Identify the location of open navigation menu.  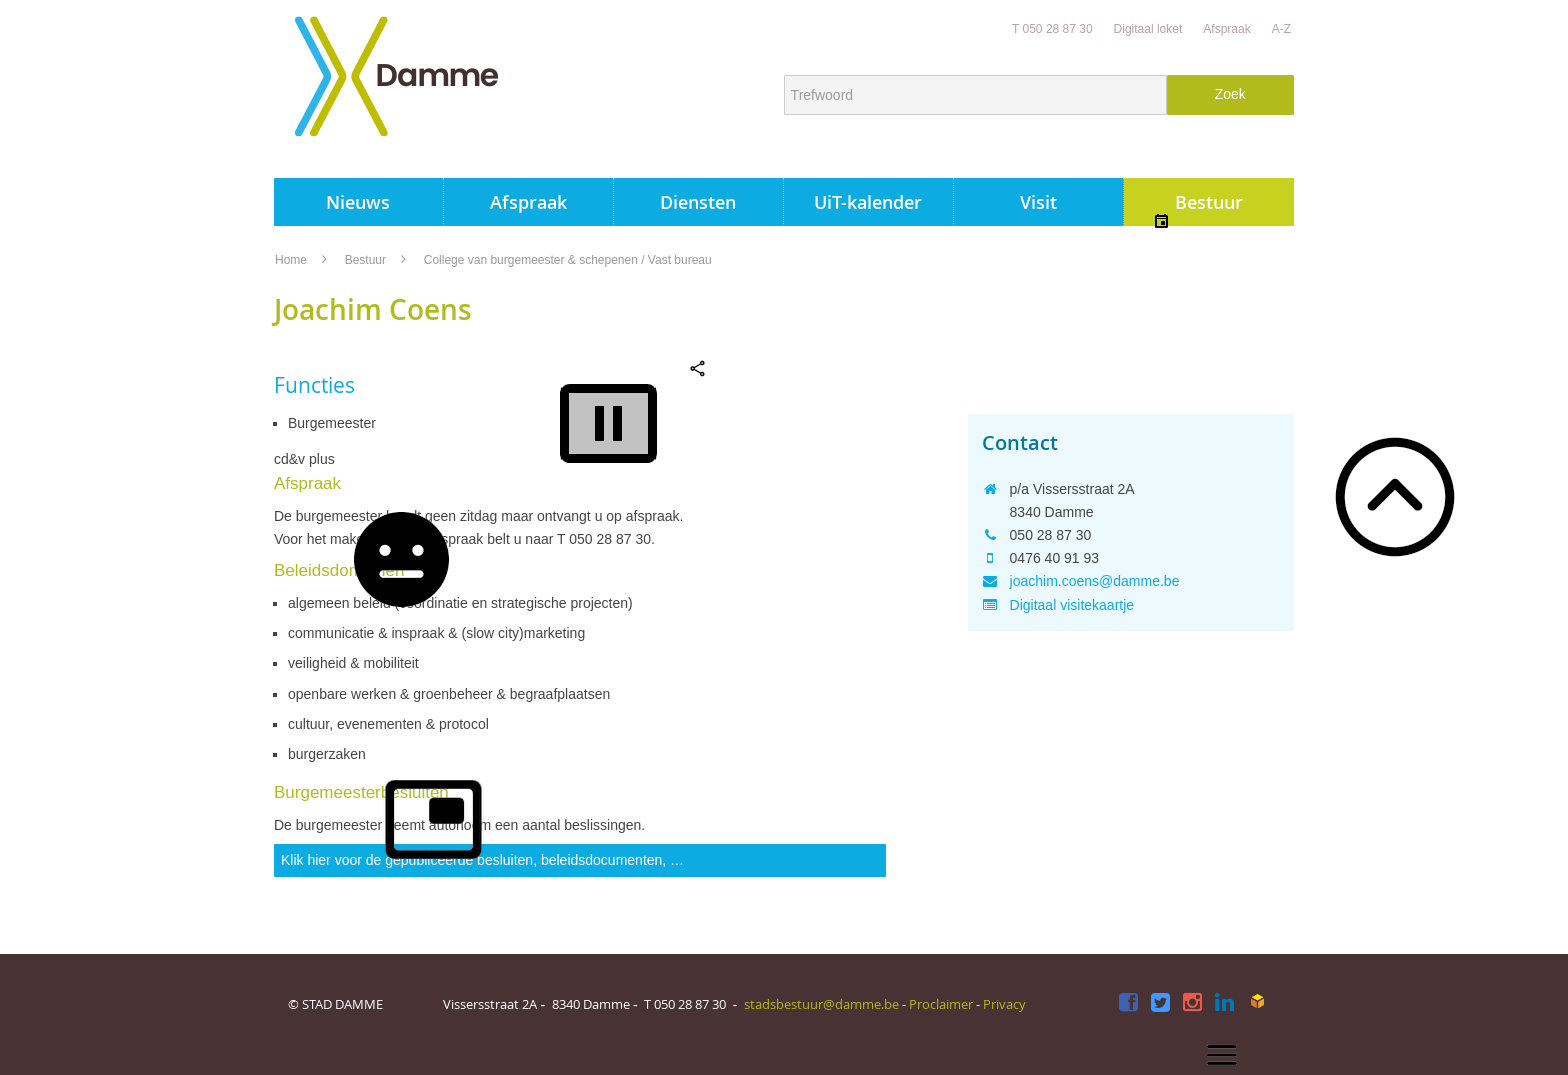
(1222, 1055).